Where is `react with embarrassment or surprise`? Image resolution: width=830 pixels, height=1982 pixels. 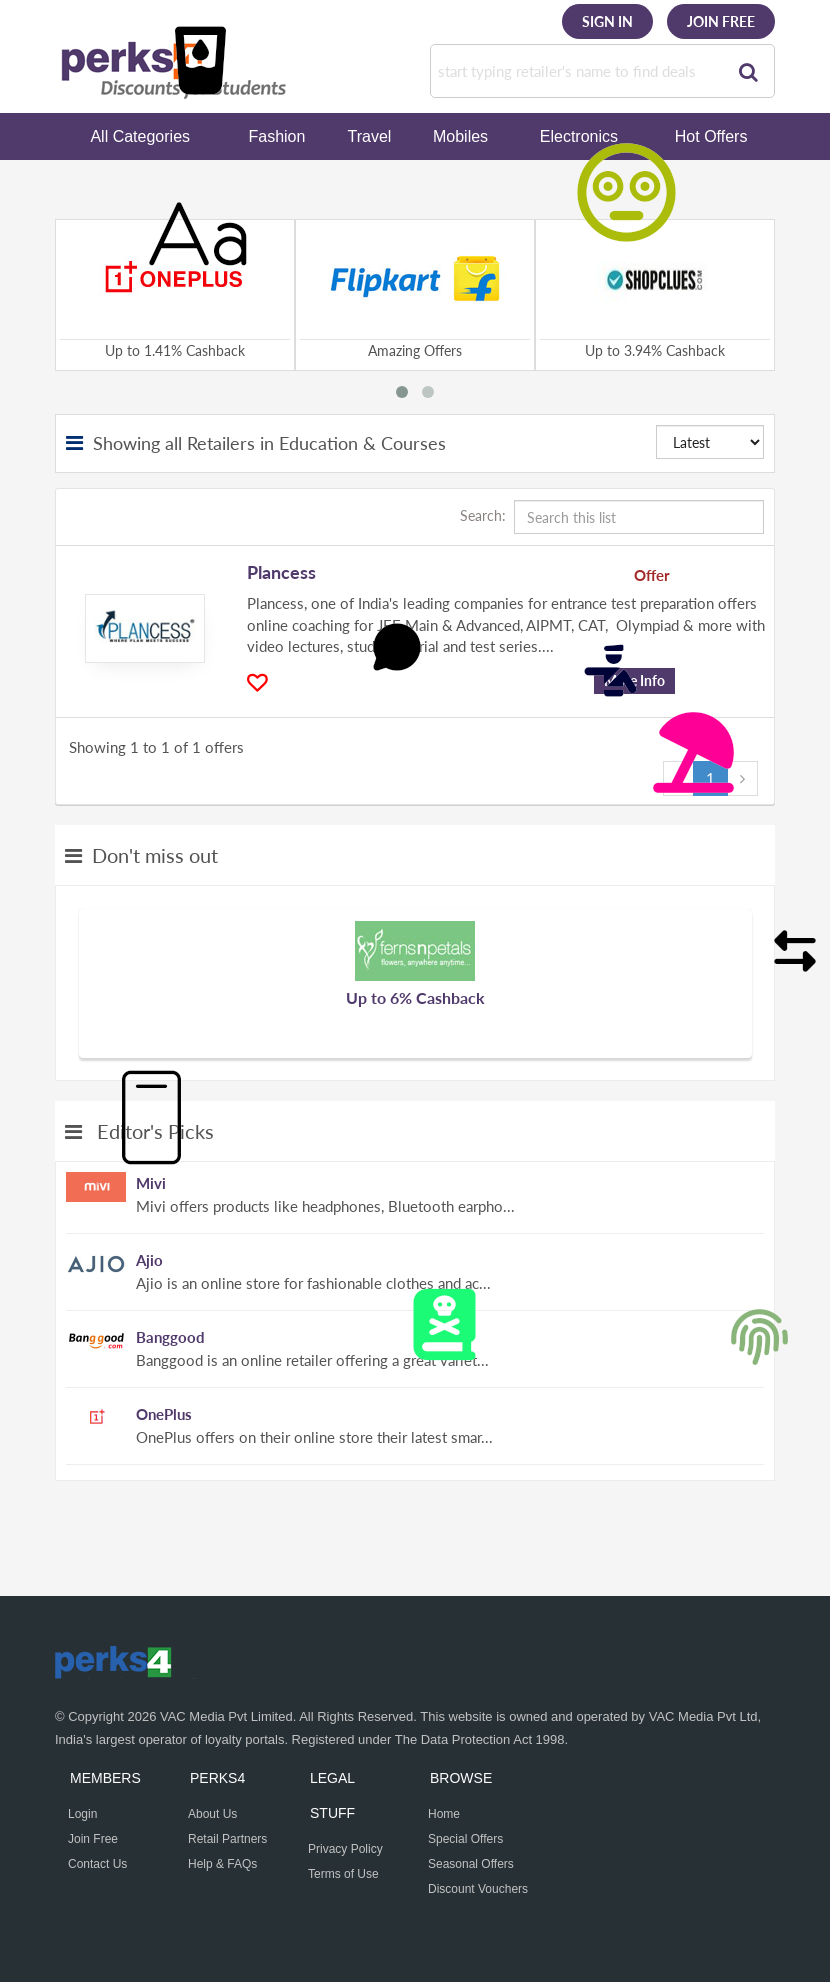 react with embarrassment or surprise is located at coordinates (626, 192).